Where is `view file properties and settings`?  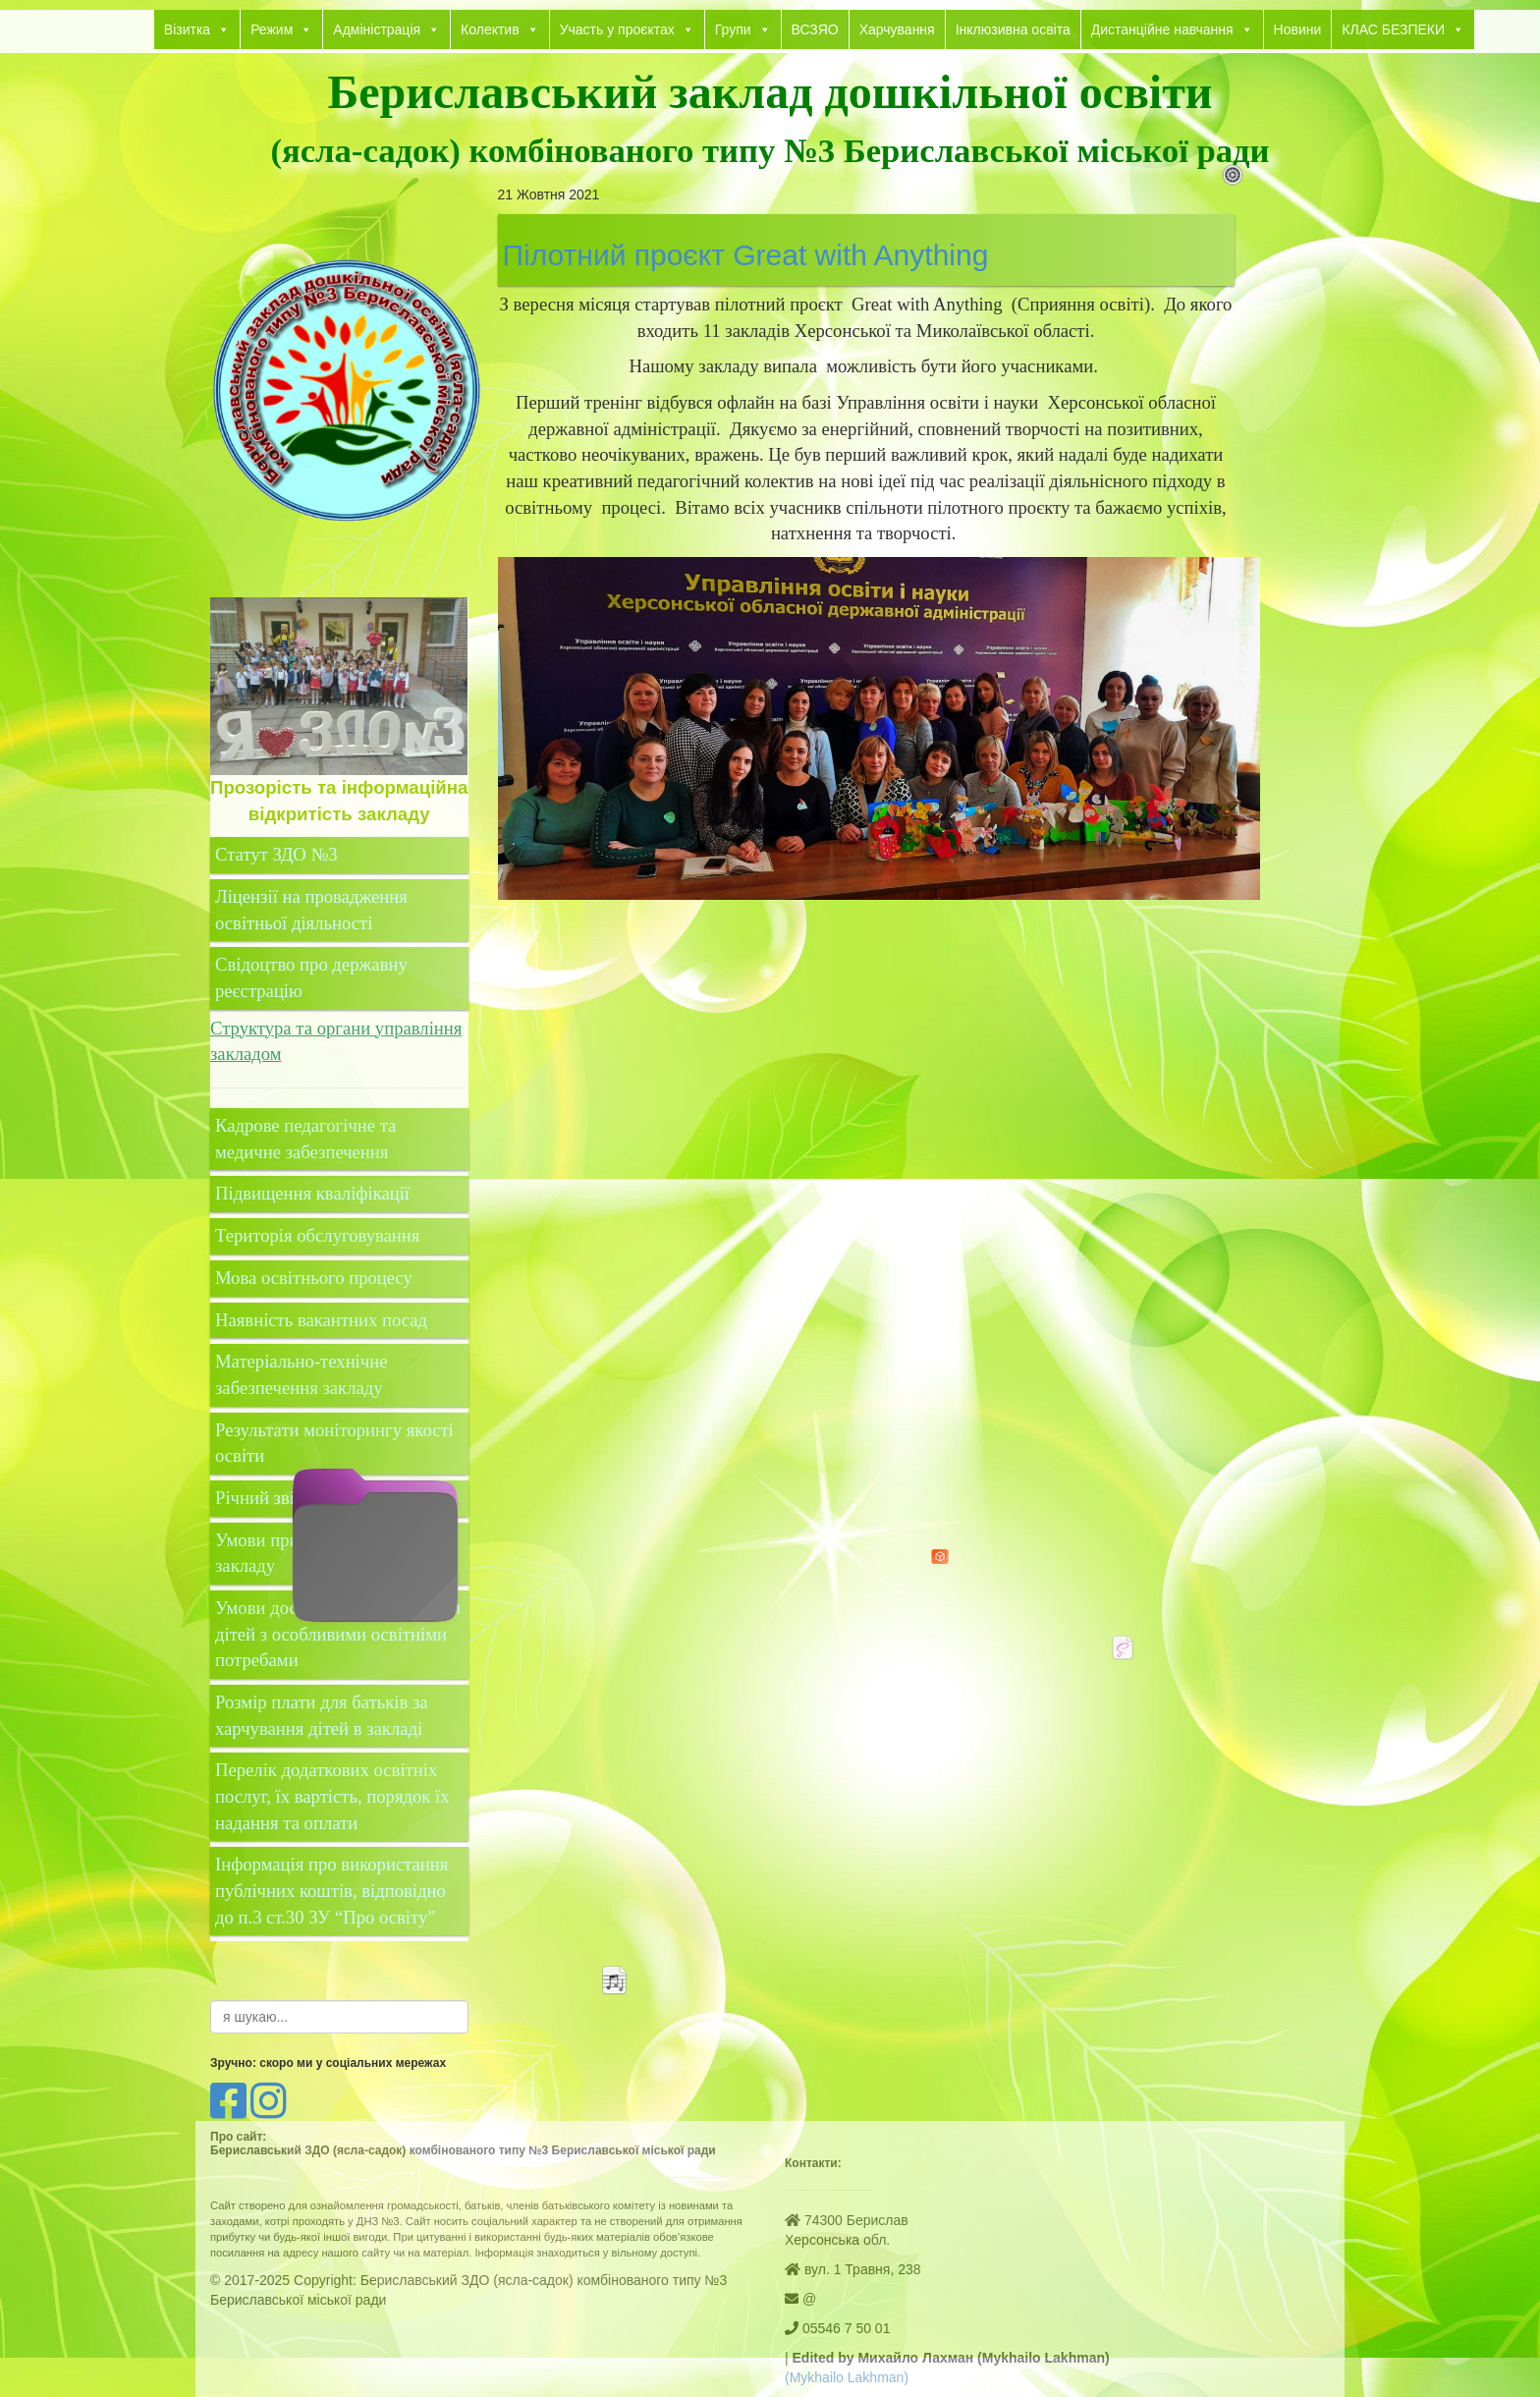
view file properties and settings is located at coordinates (1233, 175).